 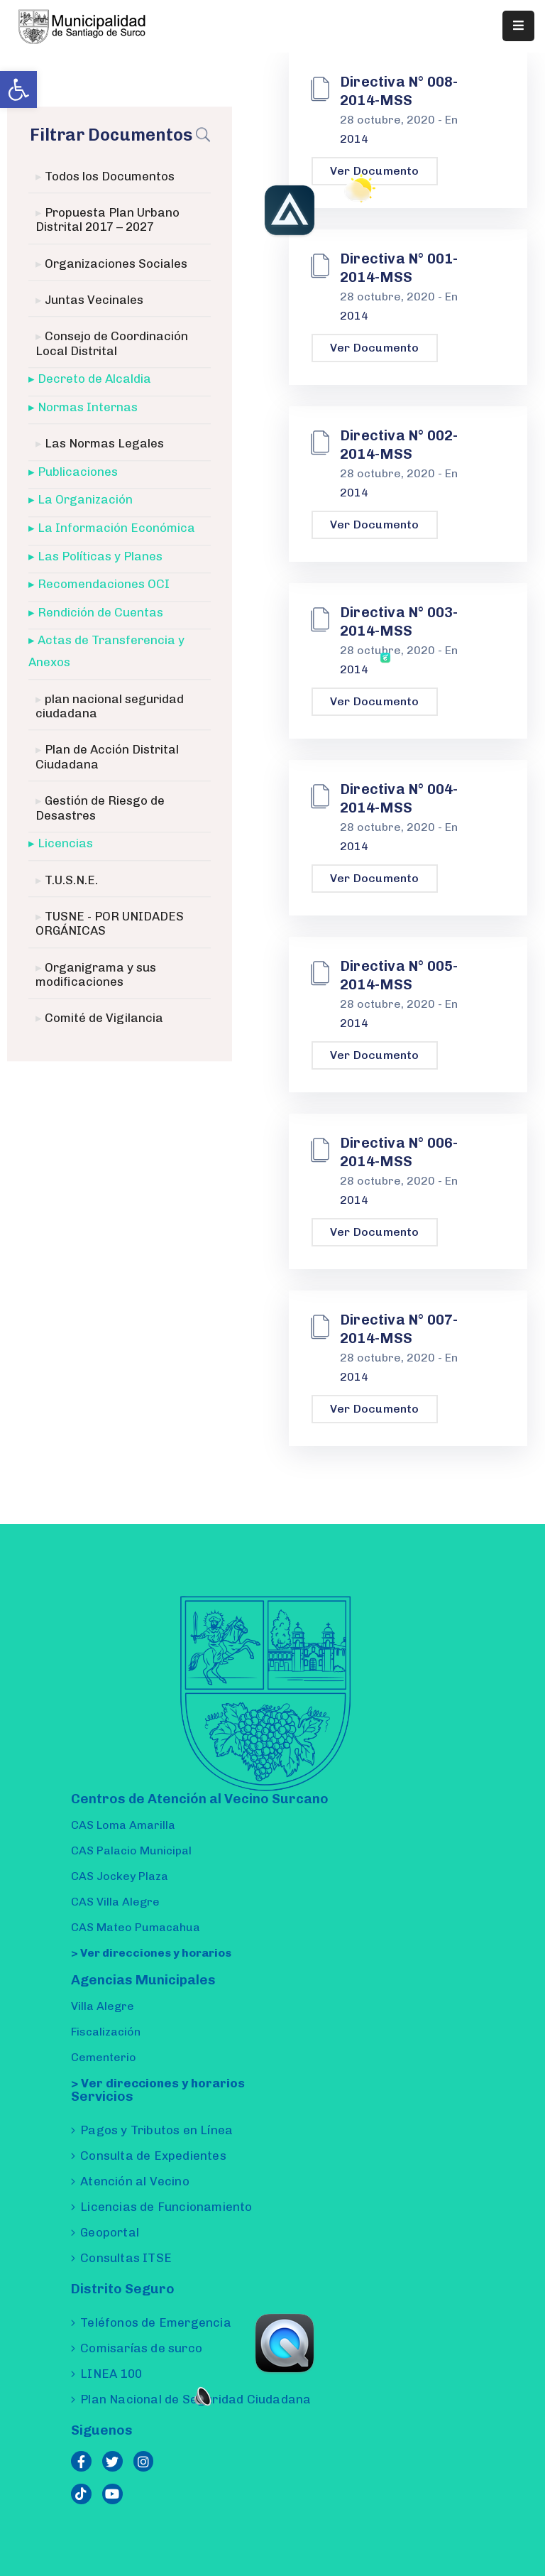 I want to click on launch gnome desktop environment, so click(x=385, y=658).